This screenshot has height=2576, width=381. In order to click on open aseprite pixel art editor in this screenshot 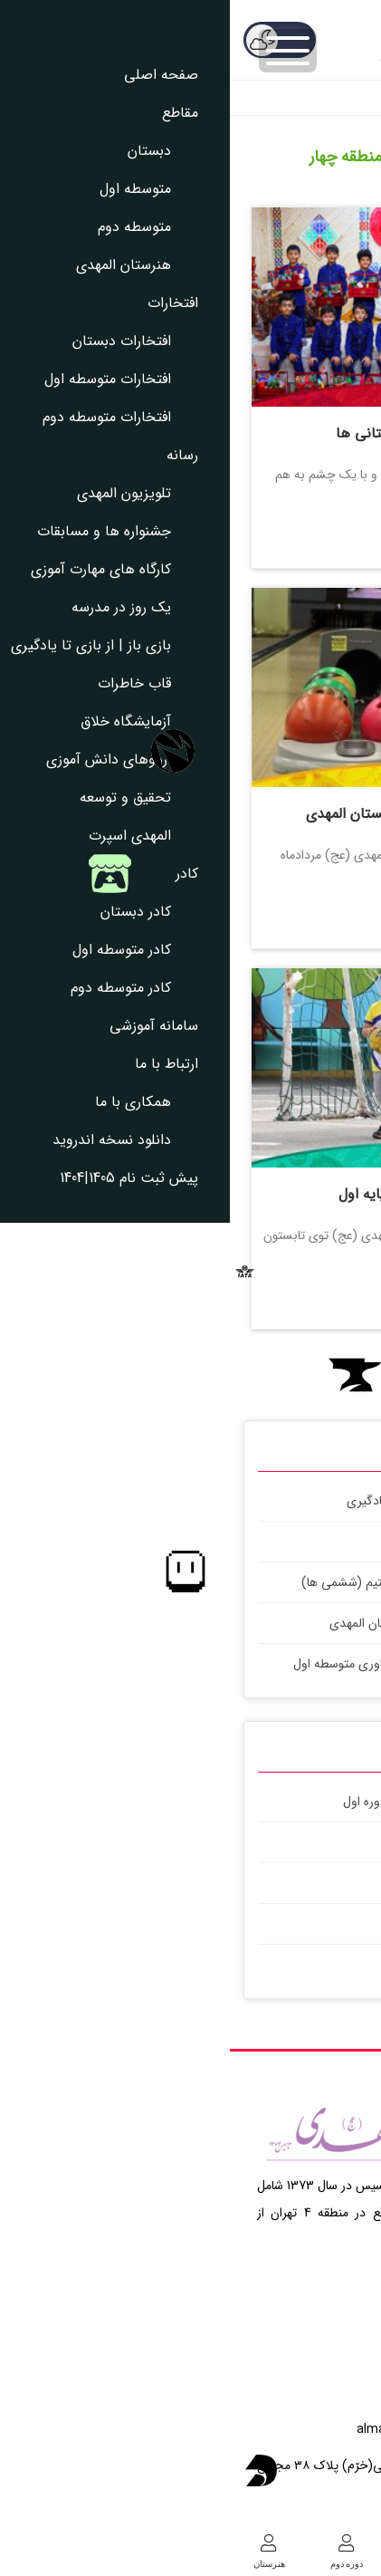, I will do `click(186, 1572)`.